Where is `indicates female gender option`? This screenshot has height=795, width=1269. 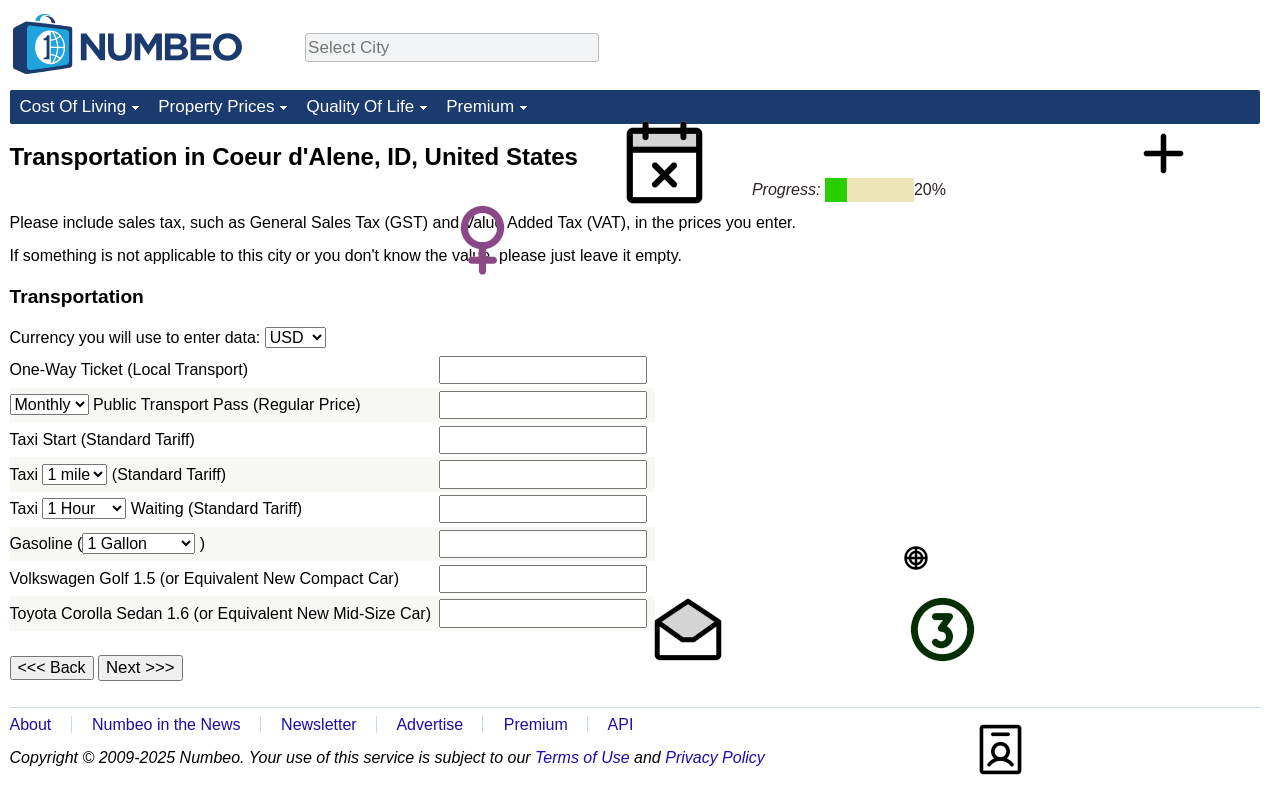
indicates female gender option is located at coordinates (482, 238).